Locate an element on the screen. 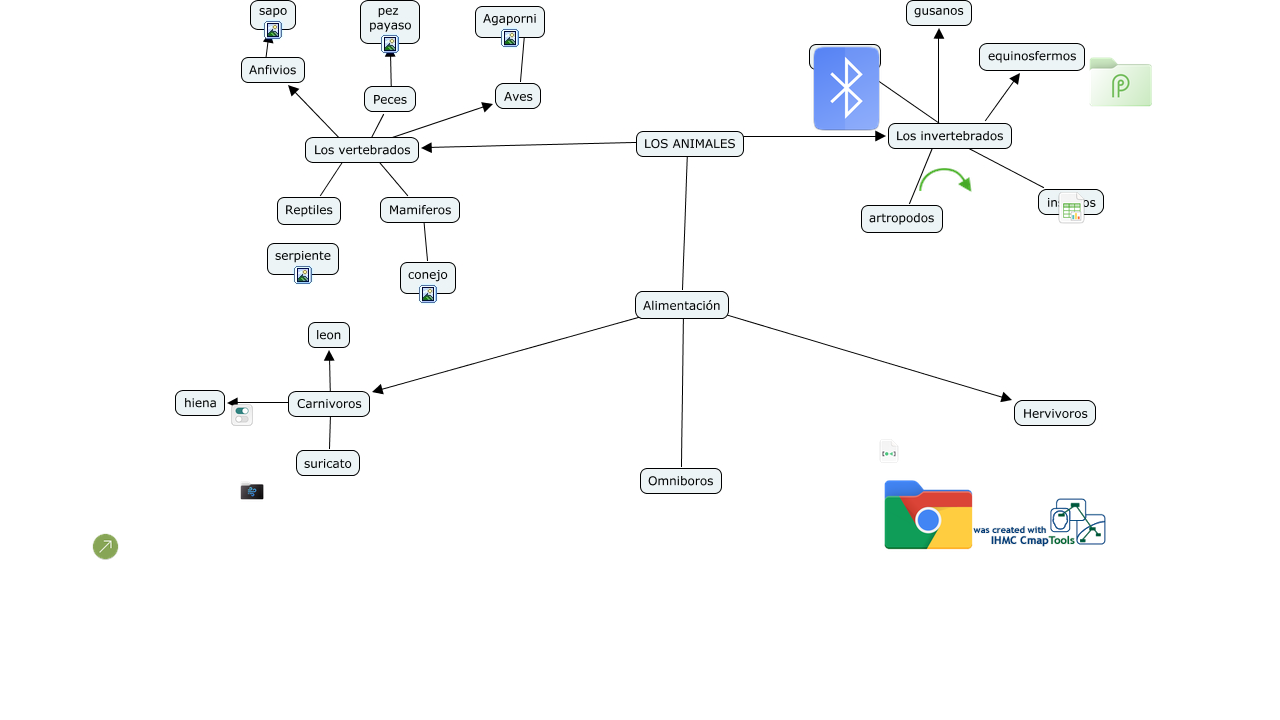 The height and width of the screenshot is (720, 1280). open windicss project folder is located at coordinates (252, 491).